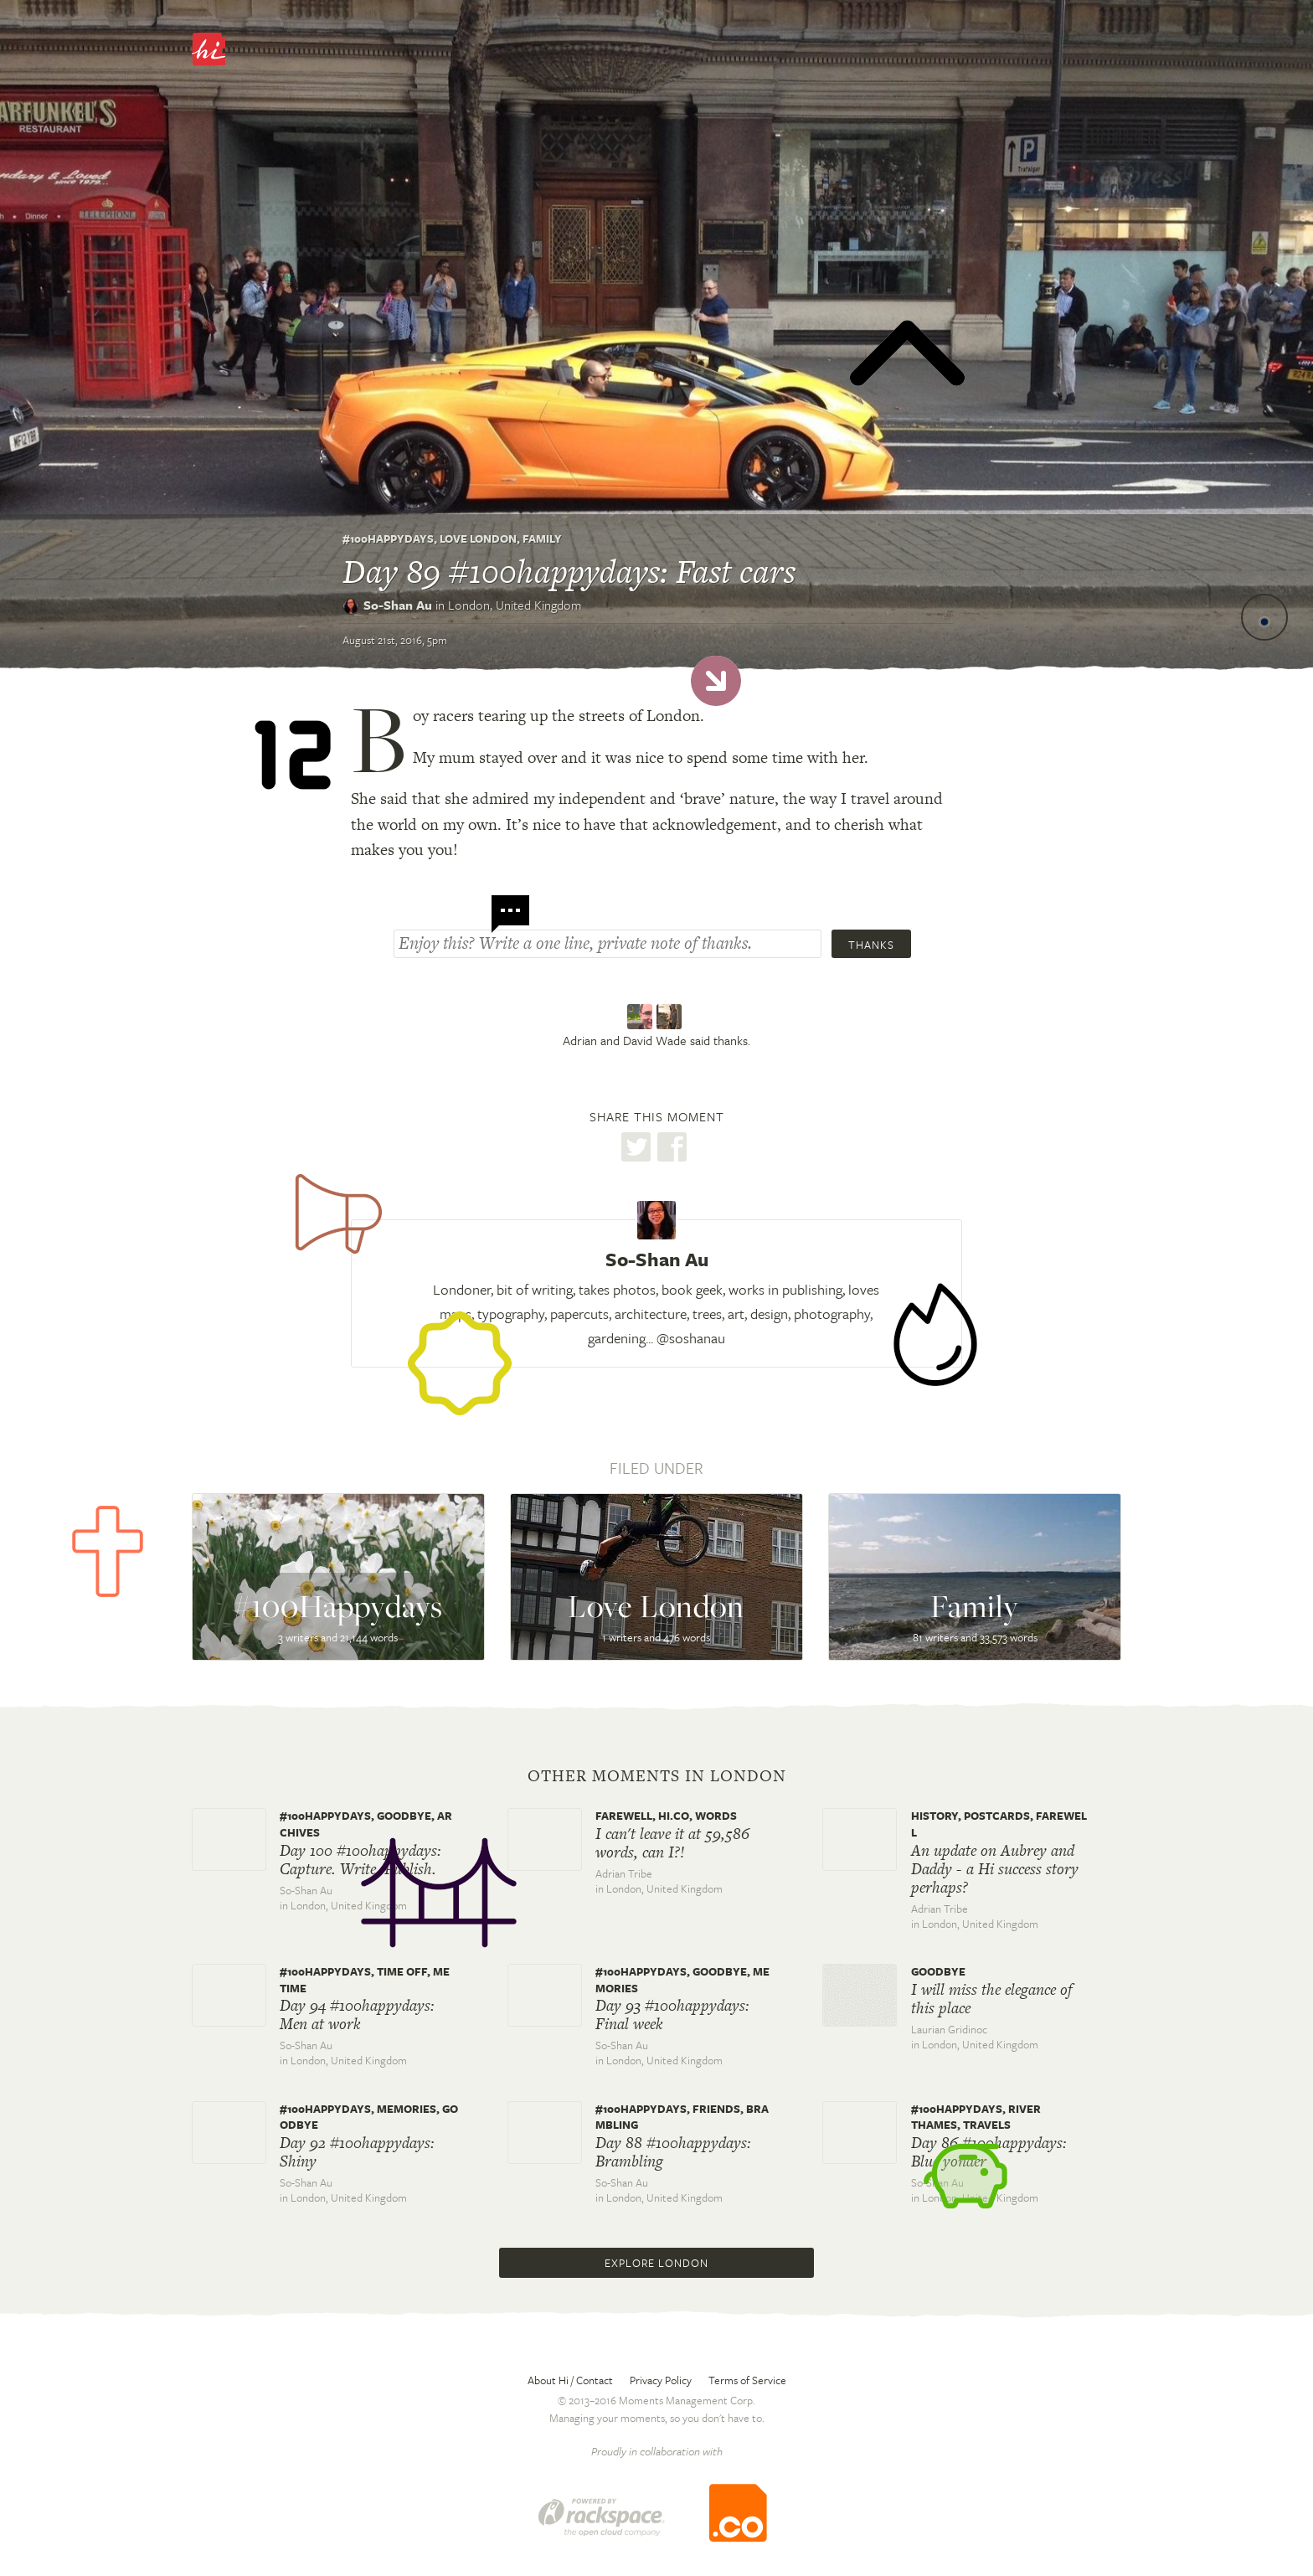 This screenshot has width=1313, height=2576. I want to click on view text messages, so click(510, 914).